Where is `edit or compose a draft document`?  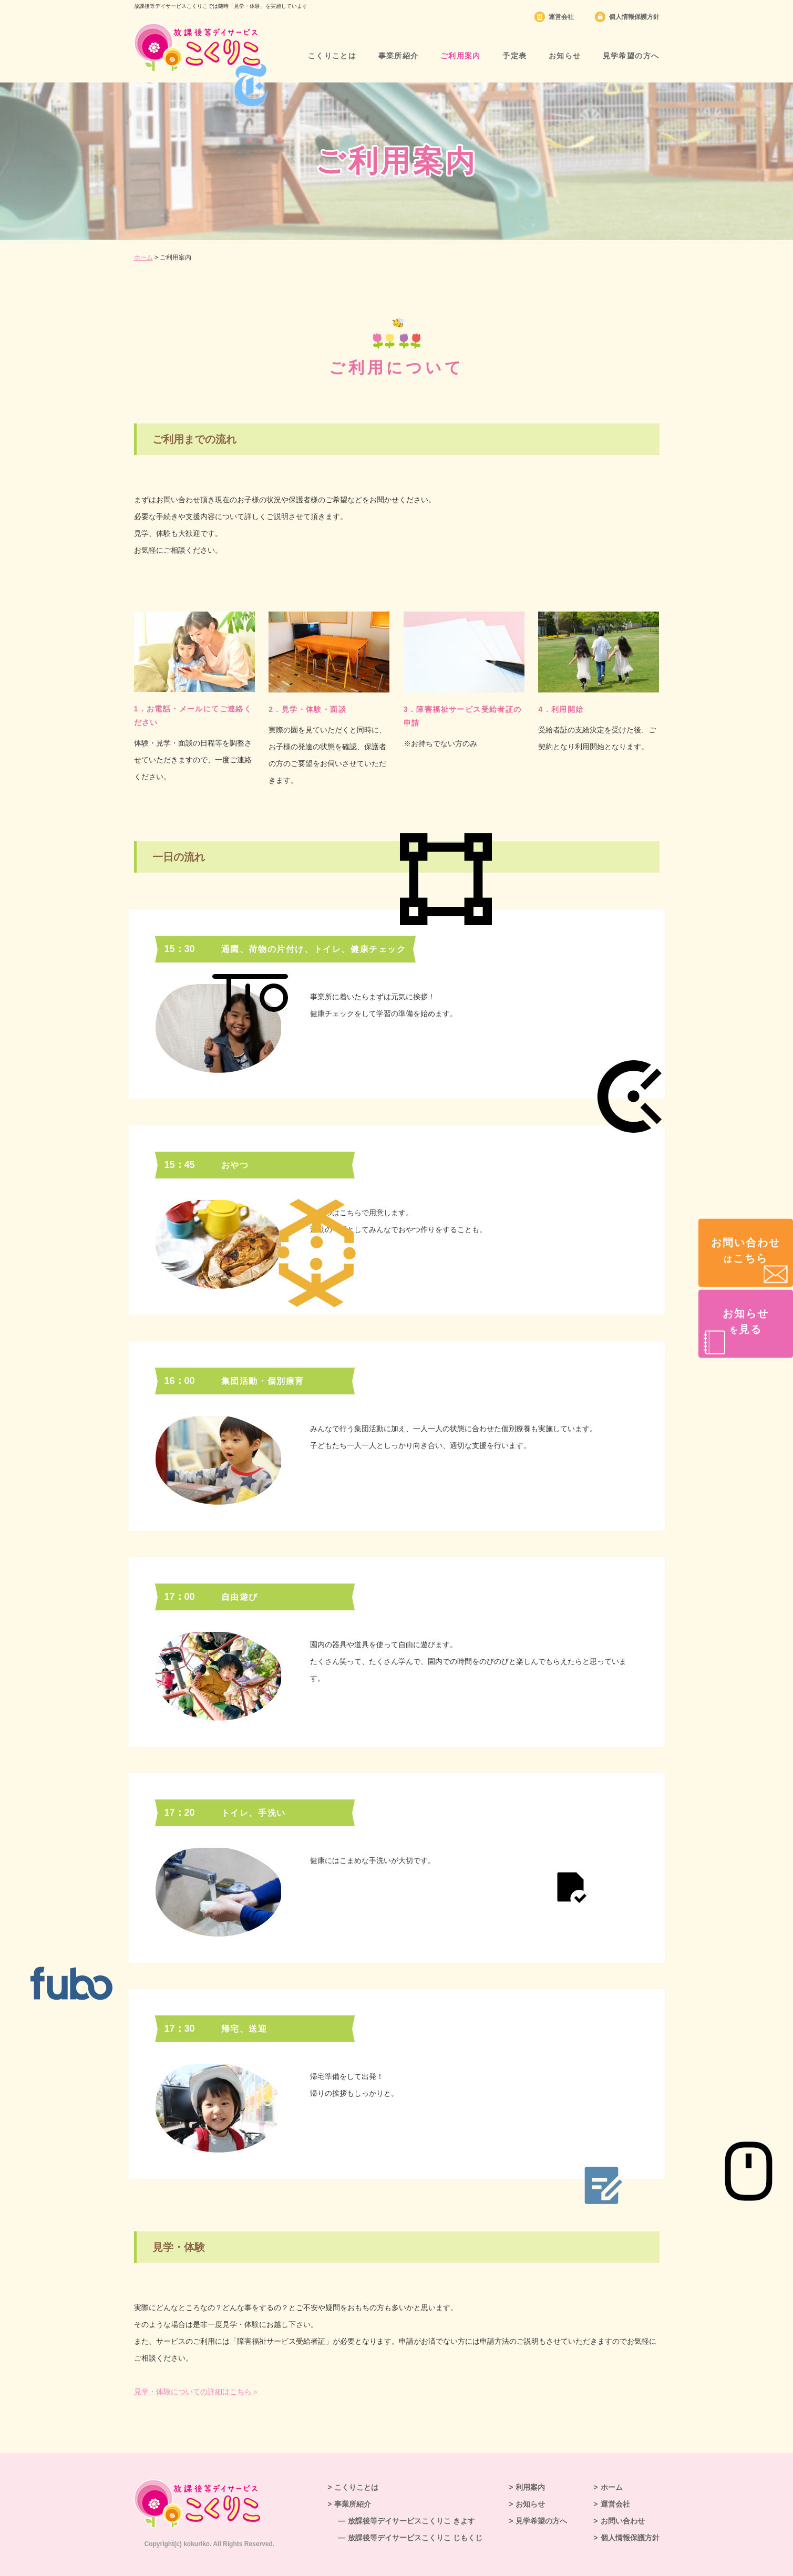
edit or compose a draft document is located at coordinates (601, 2185).